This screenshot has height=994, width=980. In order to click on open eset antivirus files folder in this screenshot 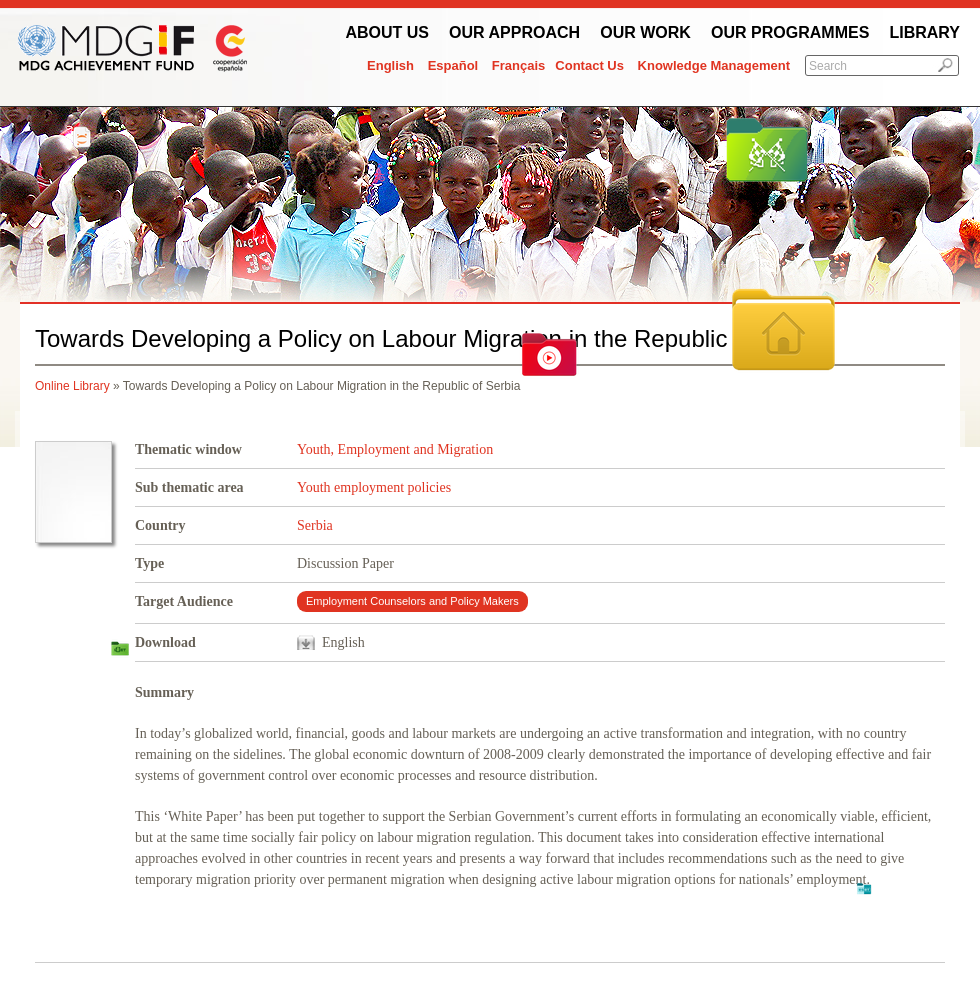, I will do `click(864, 889)`.